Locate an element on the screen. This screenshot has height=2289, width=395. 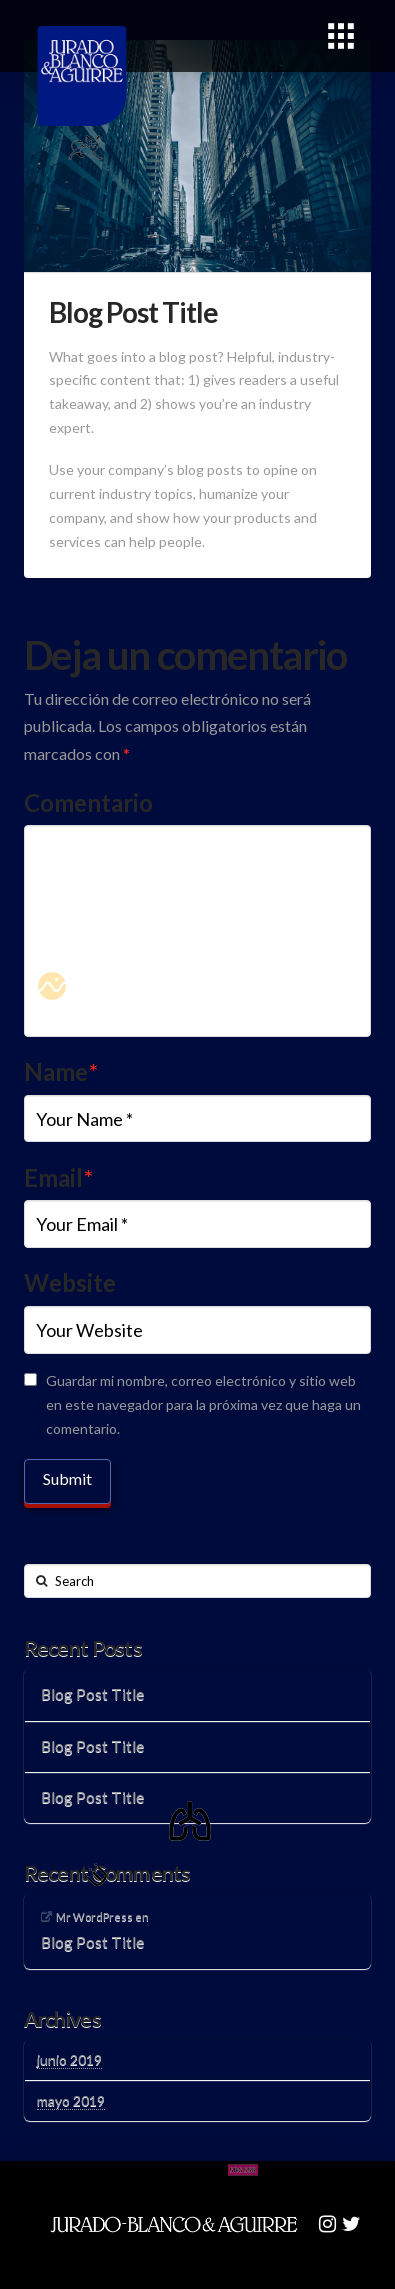
apache tomcat server logo is located at coordinates (85, 147).